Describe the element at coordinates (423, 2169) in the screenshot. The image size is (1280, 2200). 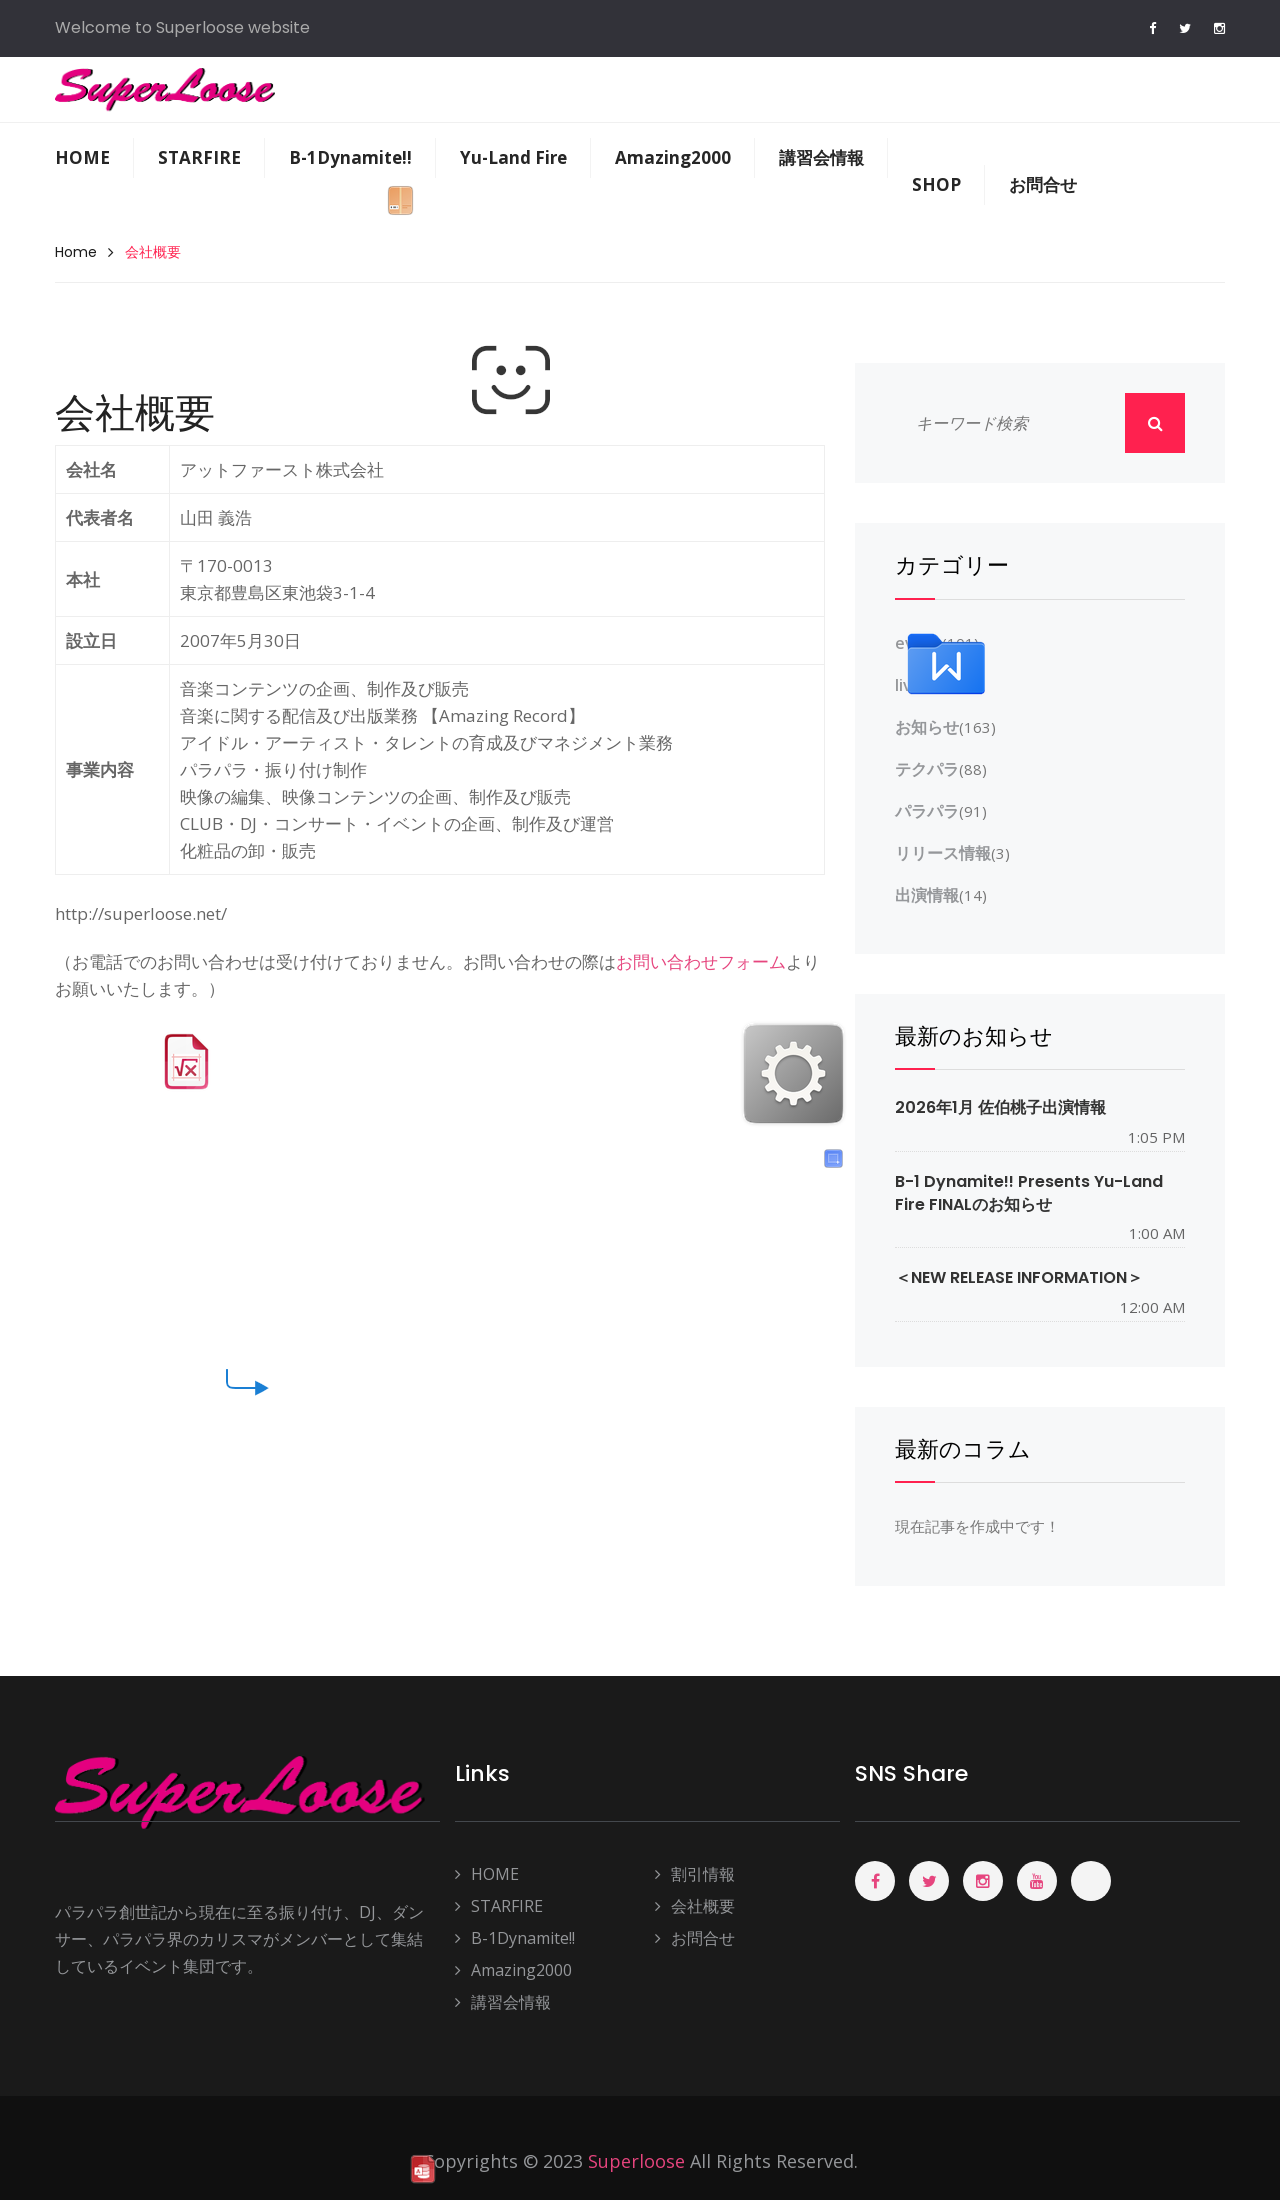
I see `microsoft access database file` at that location.